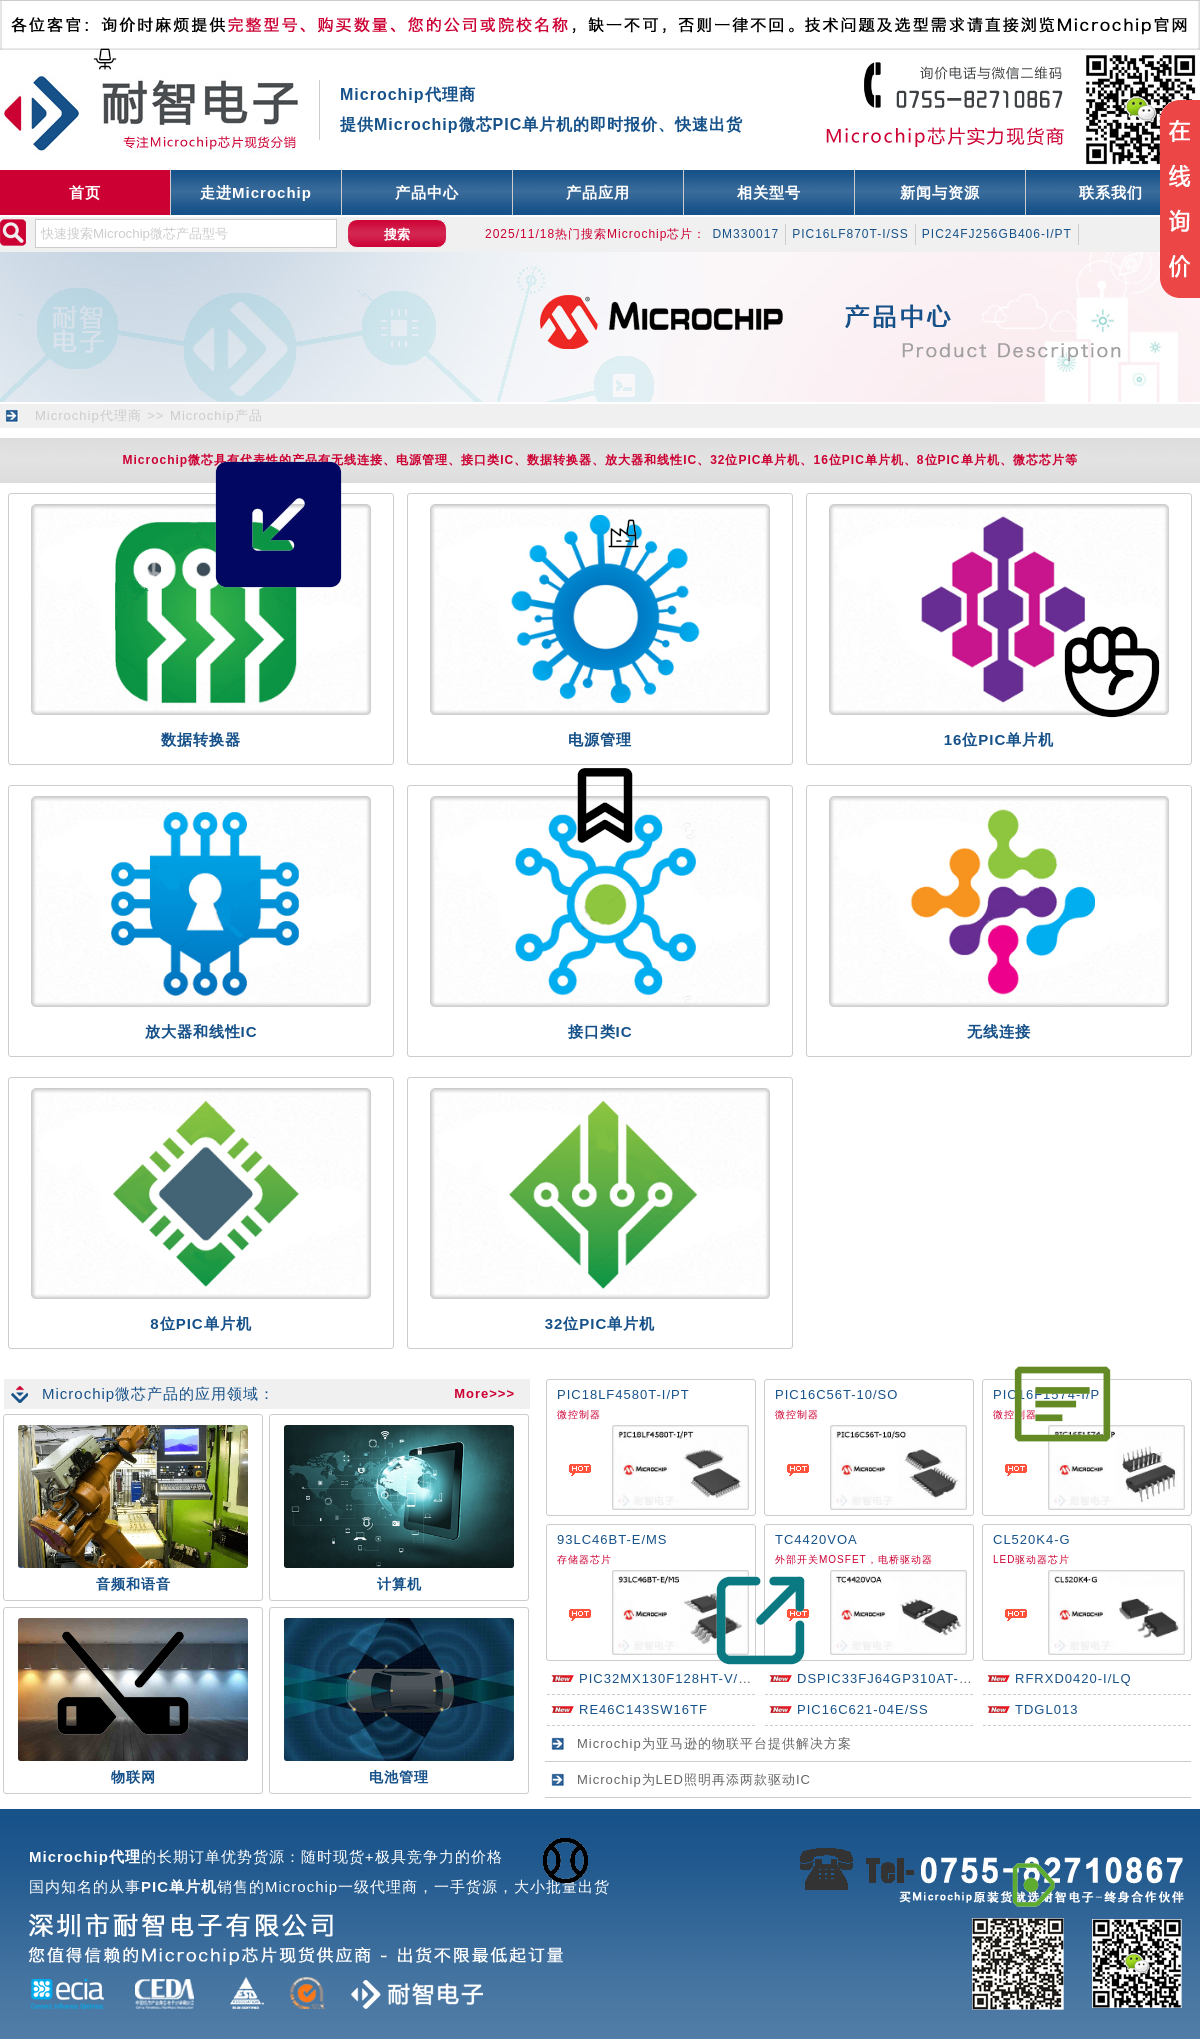 This screenshot has width=1200, height=2039. Describe the element at coordinates (1112, 670) in the screenshot. I see `show solidarity or support` at that location.